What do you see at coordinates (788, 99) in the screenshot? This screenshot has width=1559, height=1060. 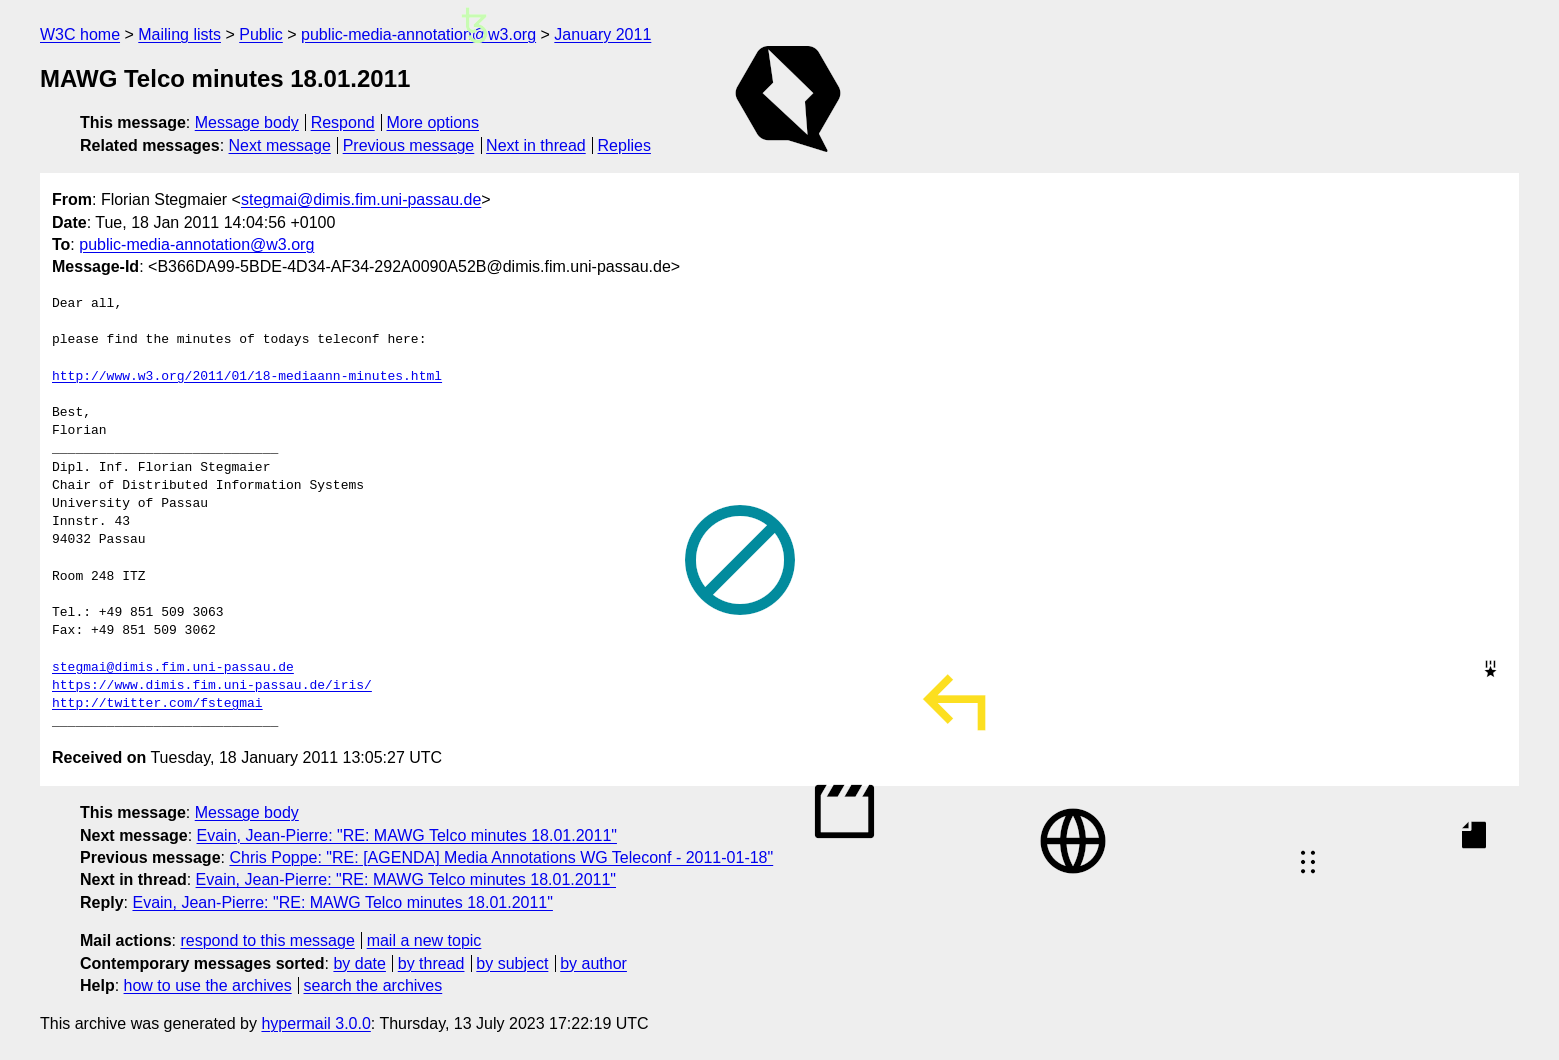 I see `qwik framework logo` at bounding box center [788, 99].